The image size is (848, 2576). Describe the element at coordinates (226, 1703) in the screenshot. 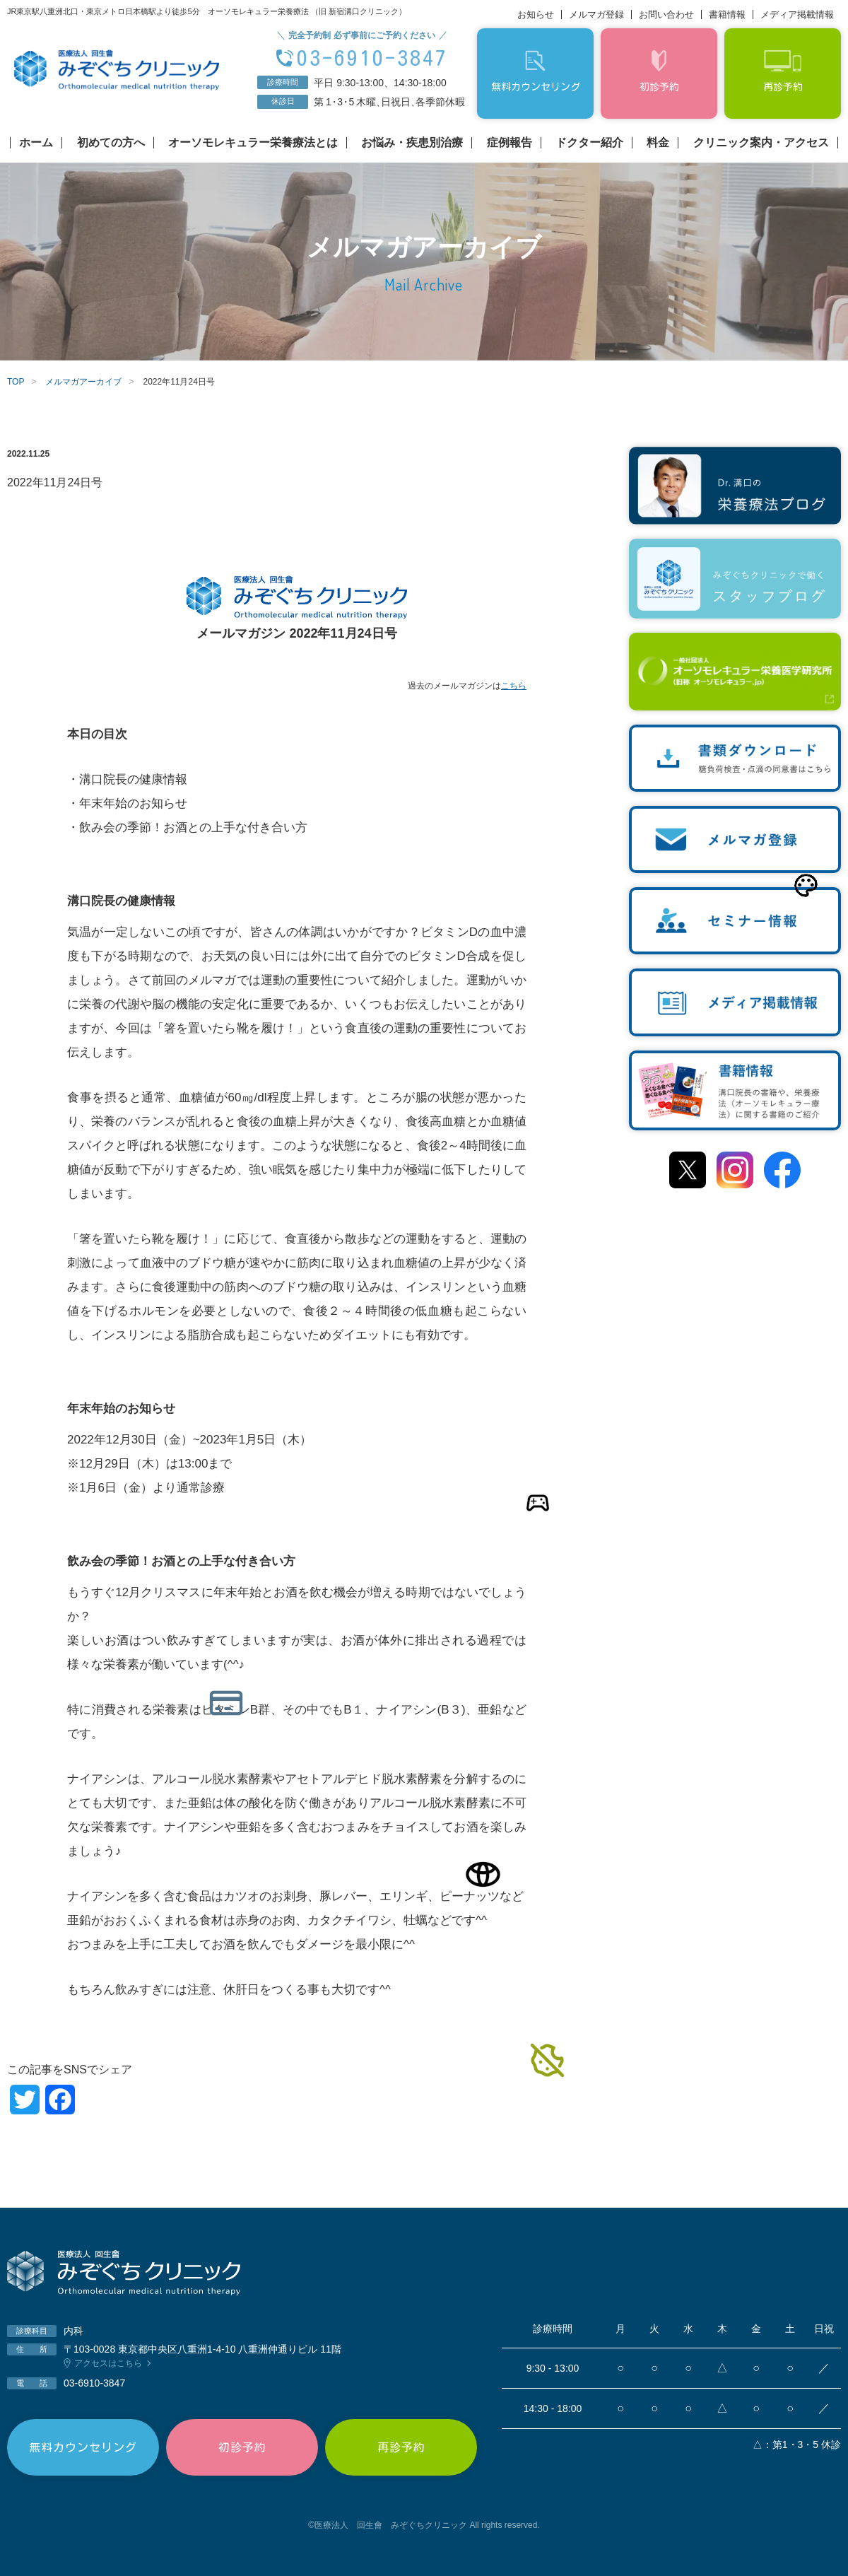

I see `manage payment methods` at that location.